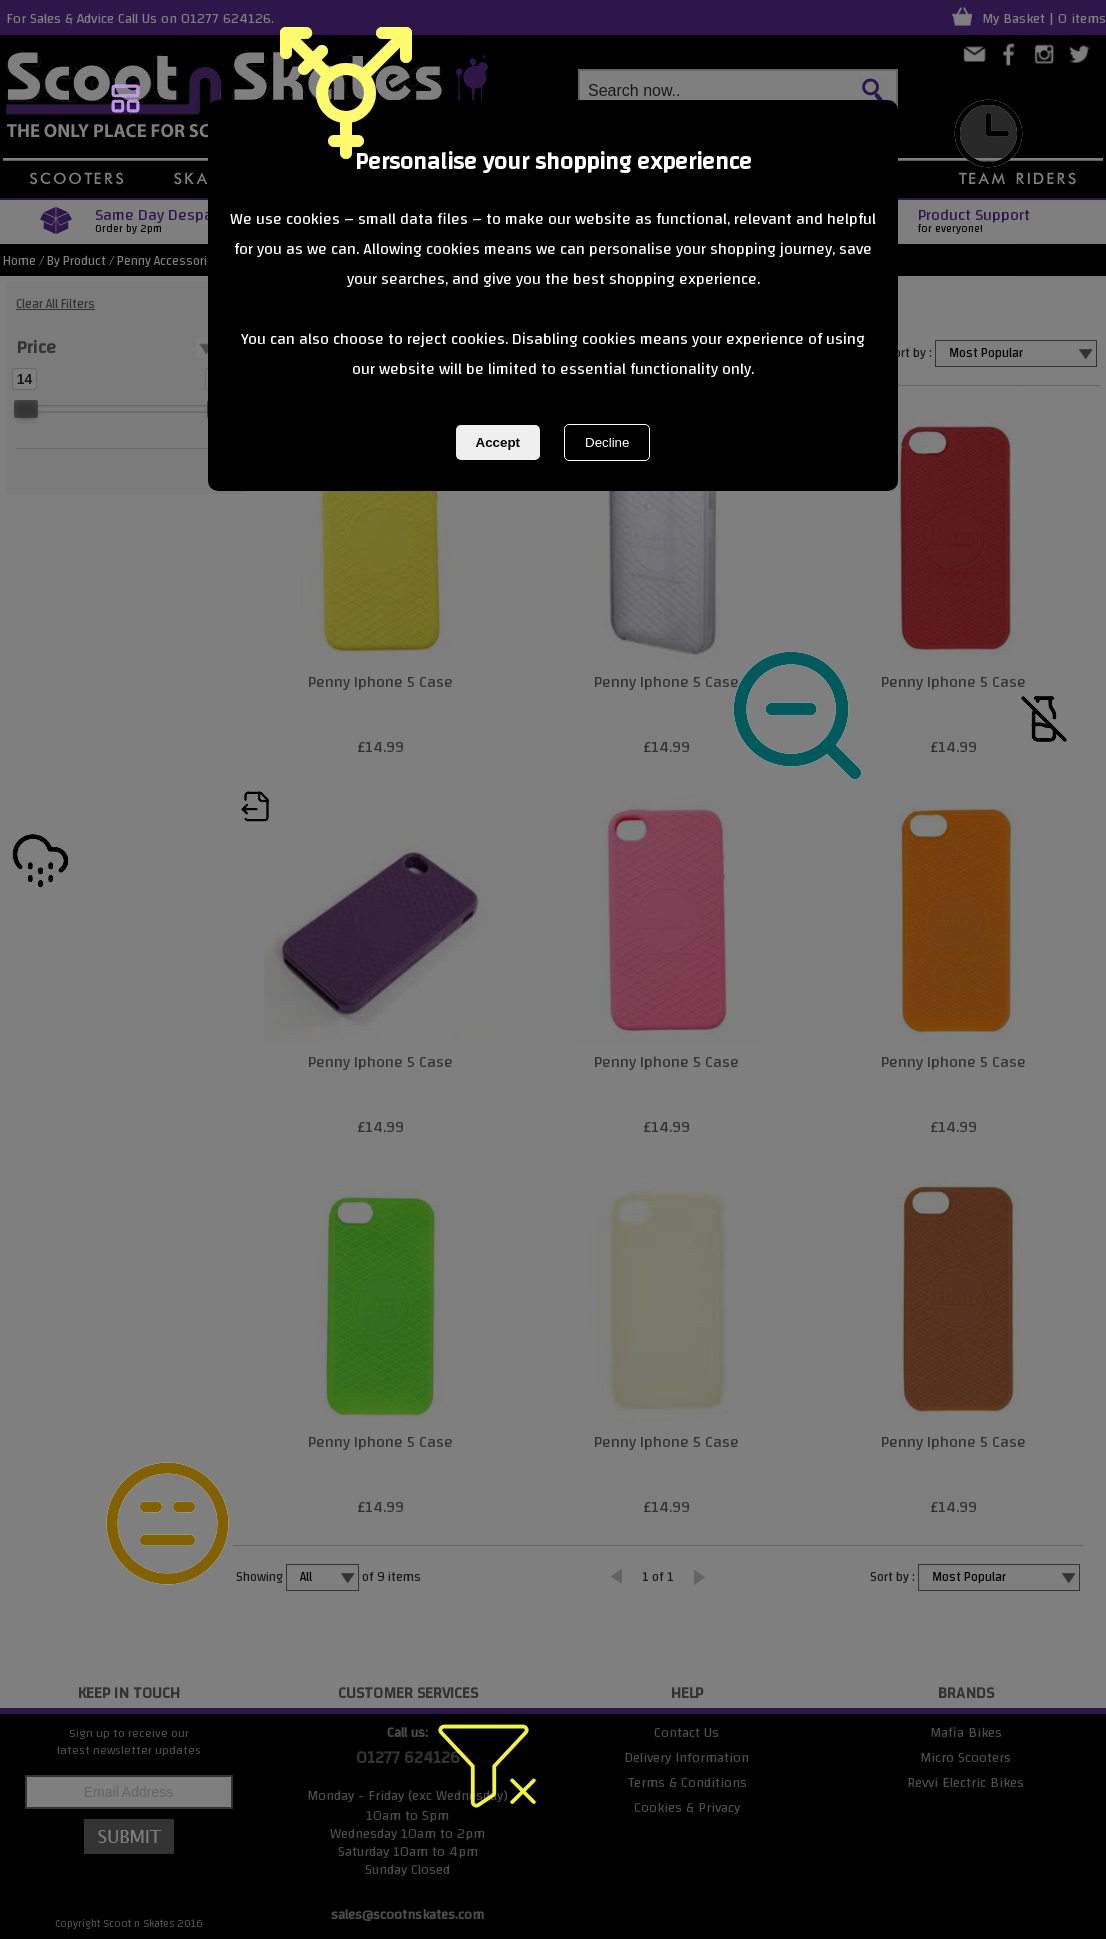 The width and height of the screenshot is (1106, 1939). I want to click on indicates transgender identity option, so click(346, 93).